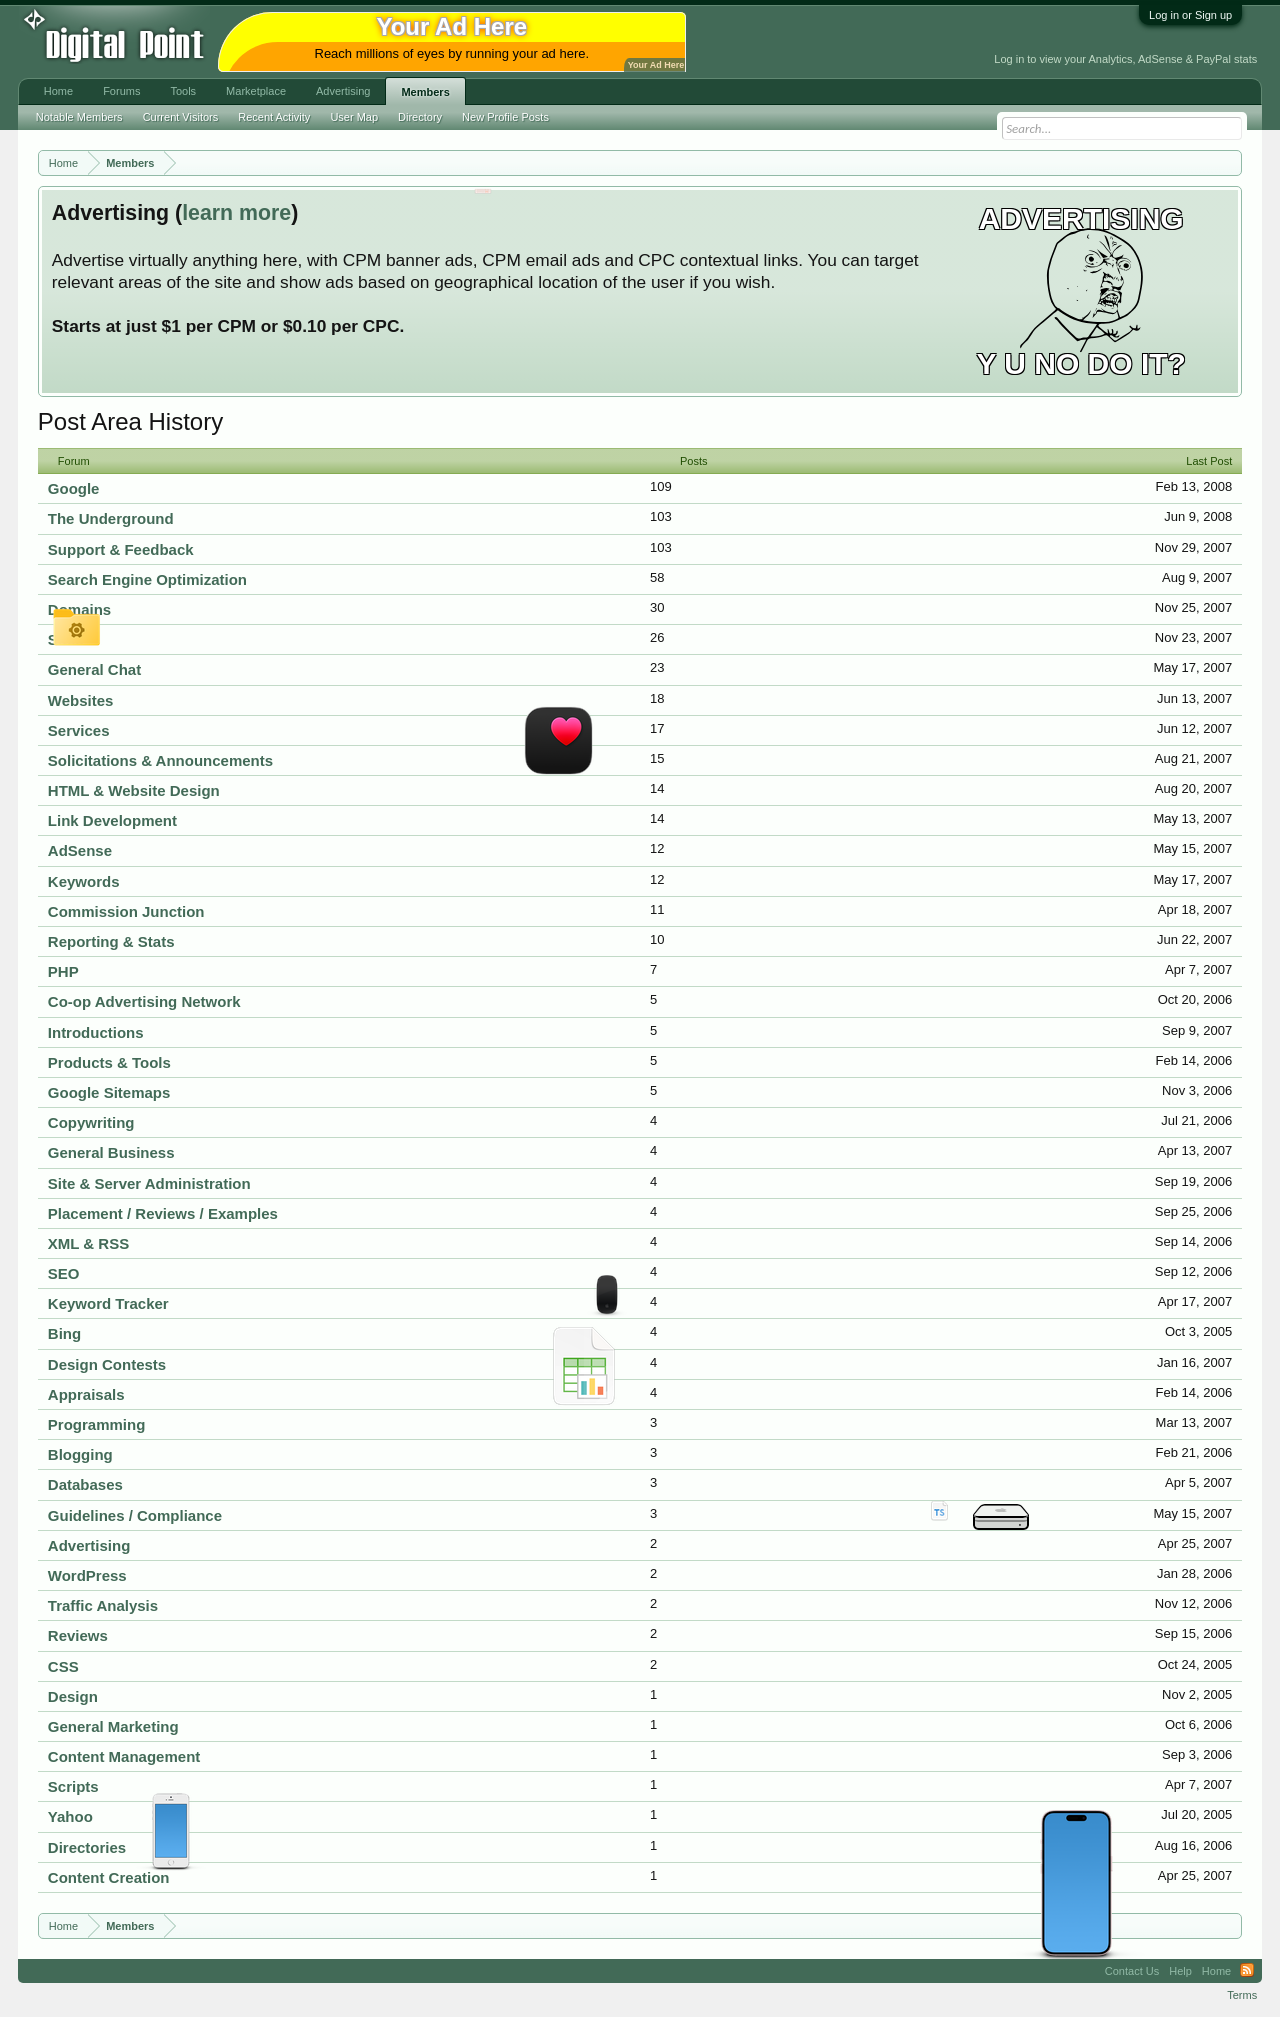  What do you see at coordinates (171, 1832) in the screenshot?
I see `iPhone SE device connected to your system` at bounding box center [171, 1832].